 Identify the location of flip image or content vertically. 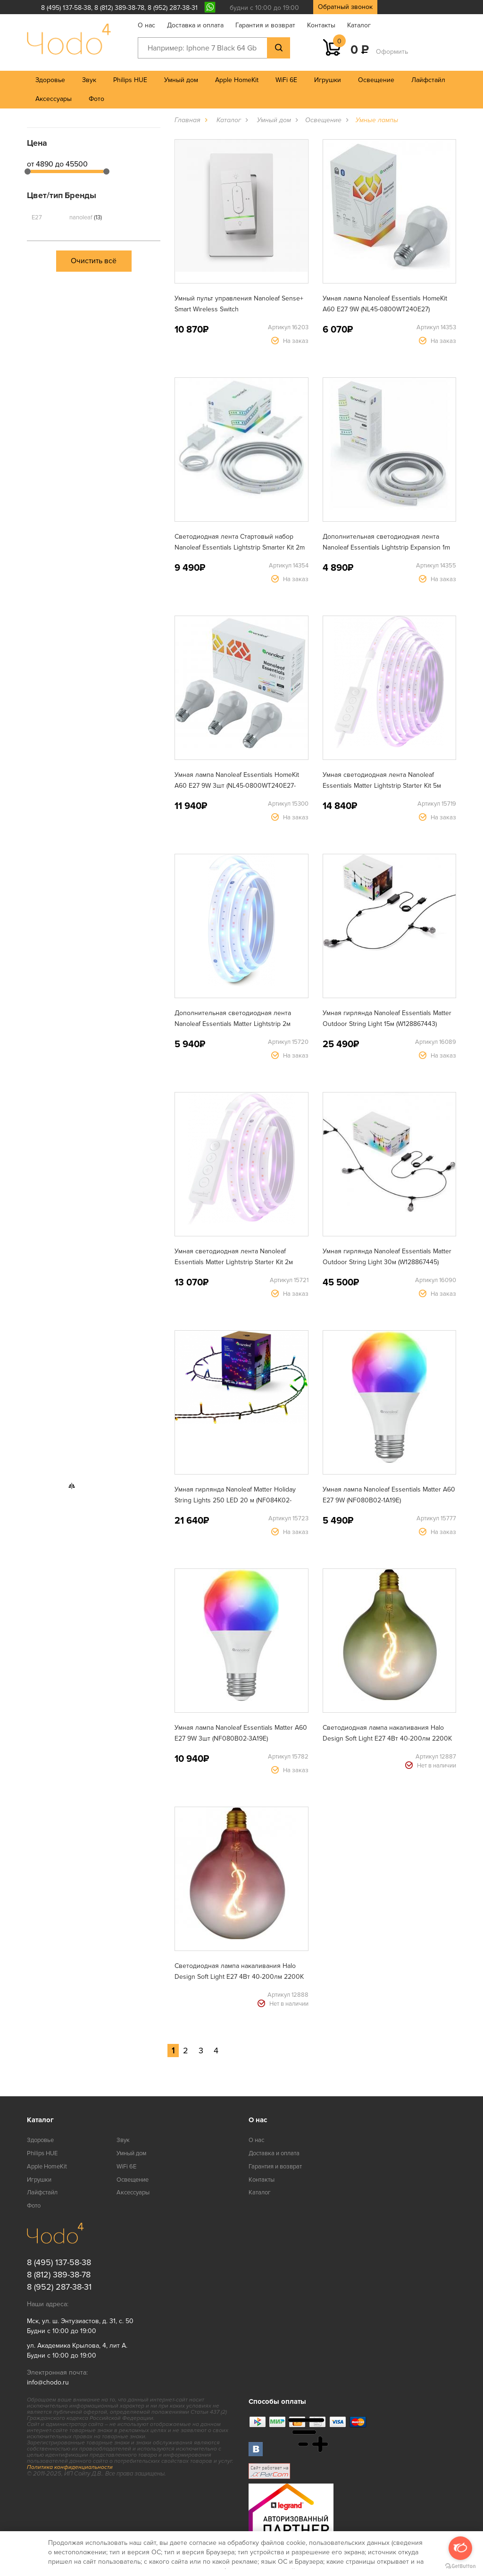
(72, 1486).